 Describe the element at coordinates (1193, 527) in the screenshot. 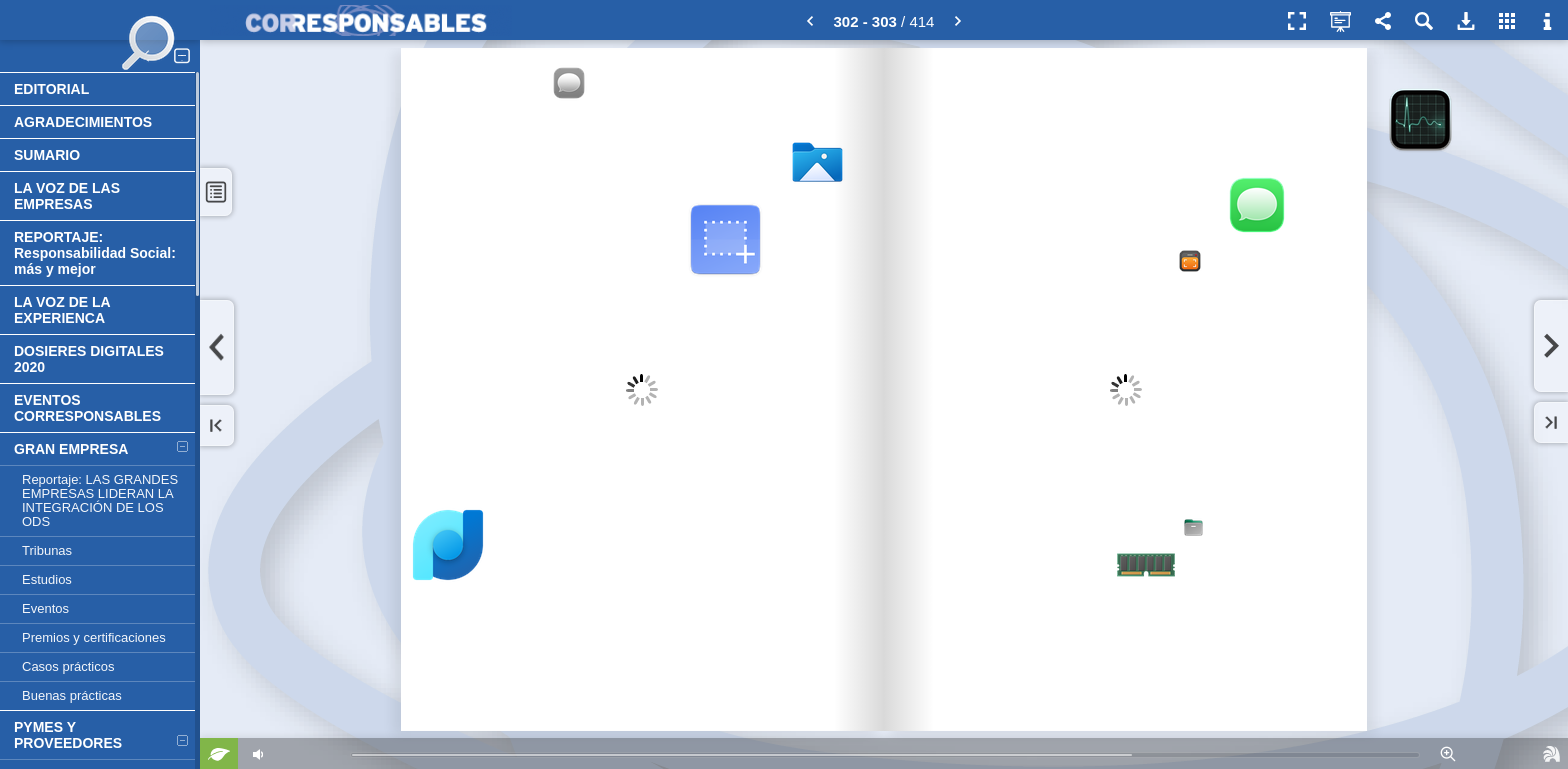

I see `open the file manager application` at that location.